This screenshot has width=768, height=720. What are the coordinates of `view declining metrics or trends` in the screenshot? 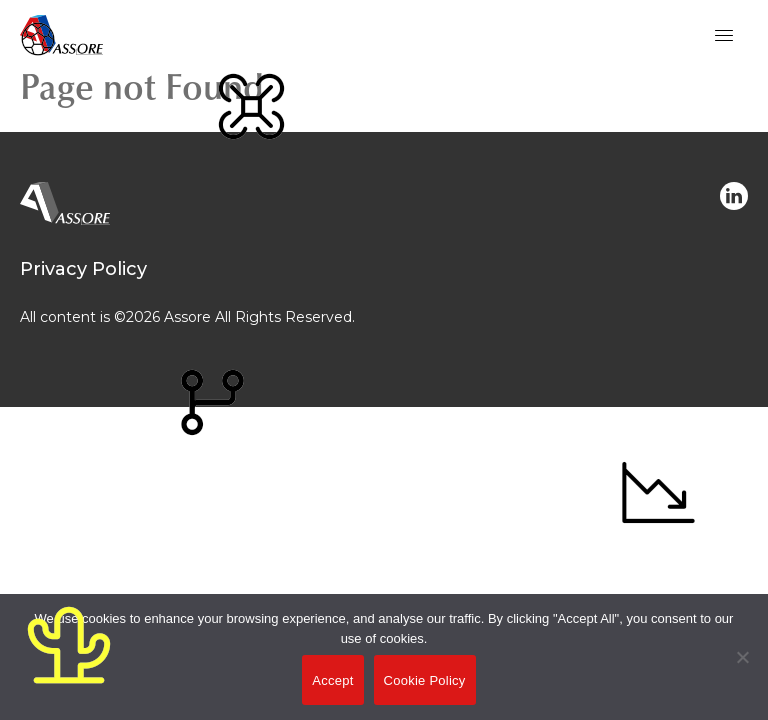 It's located at (658, 492).